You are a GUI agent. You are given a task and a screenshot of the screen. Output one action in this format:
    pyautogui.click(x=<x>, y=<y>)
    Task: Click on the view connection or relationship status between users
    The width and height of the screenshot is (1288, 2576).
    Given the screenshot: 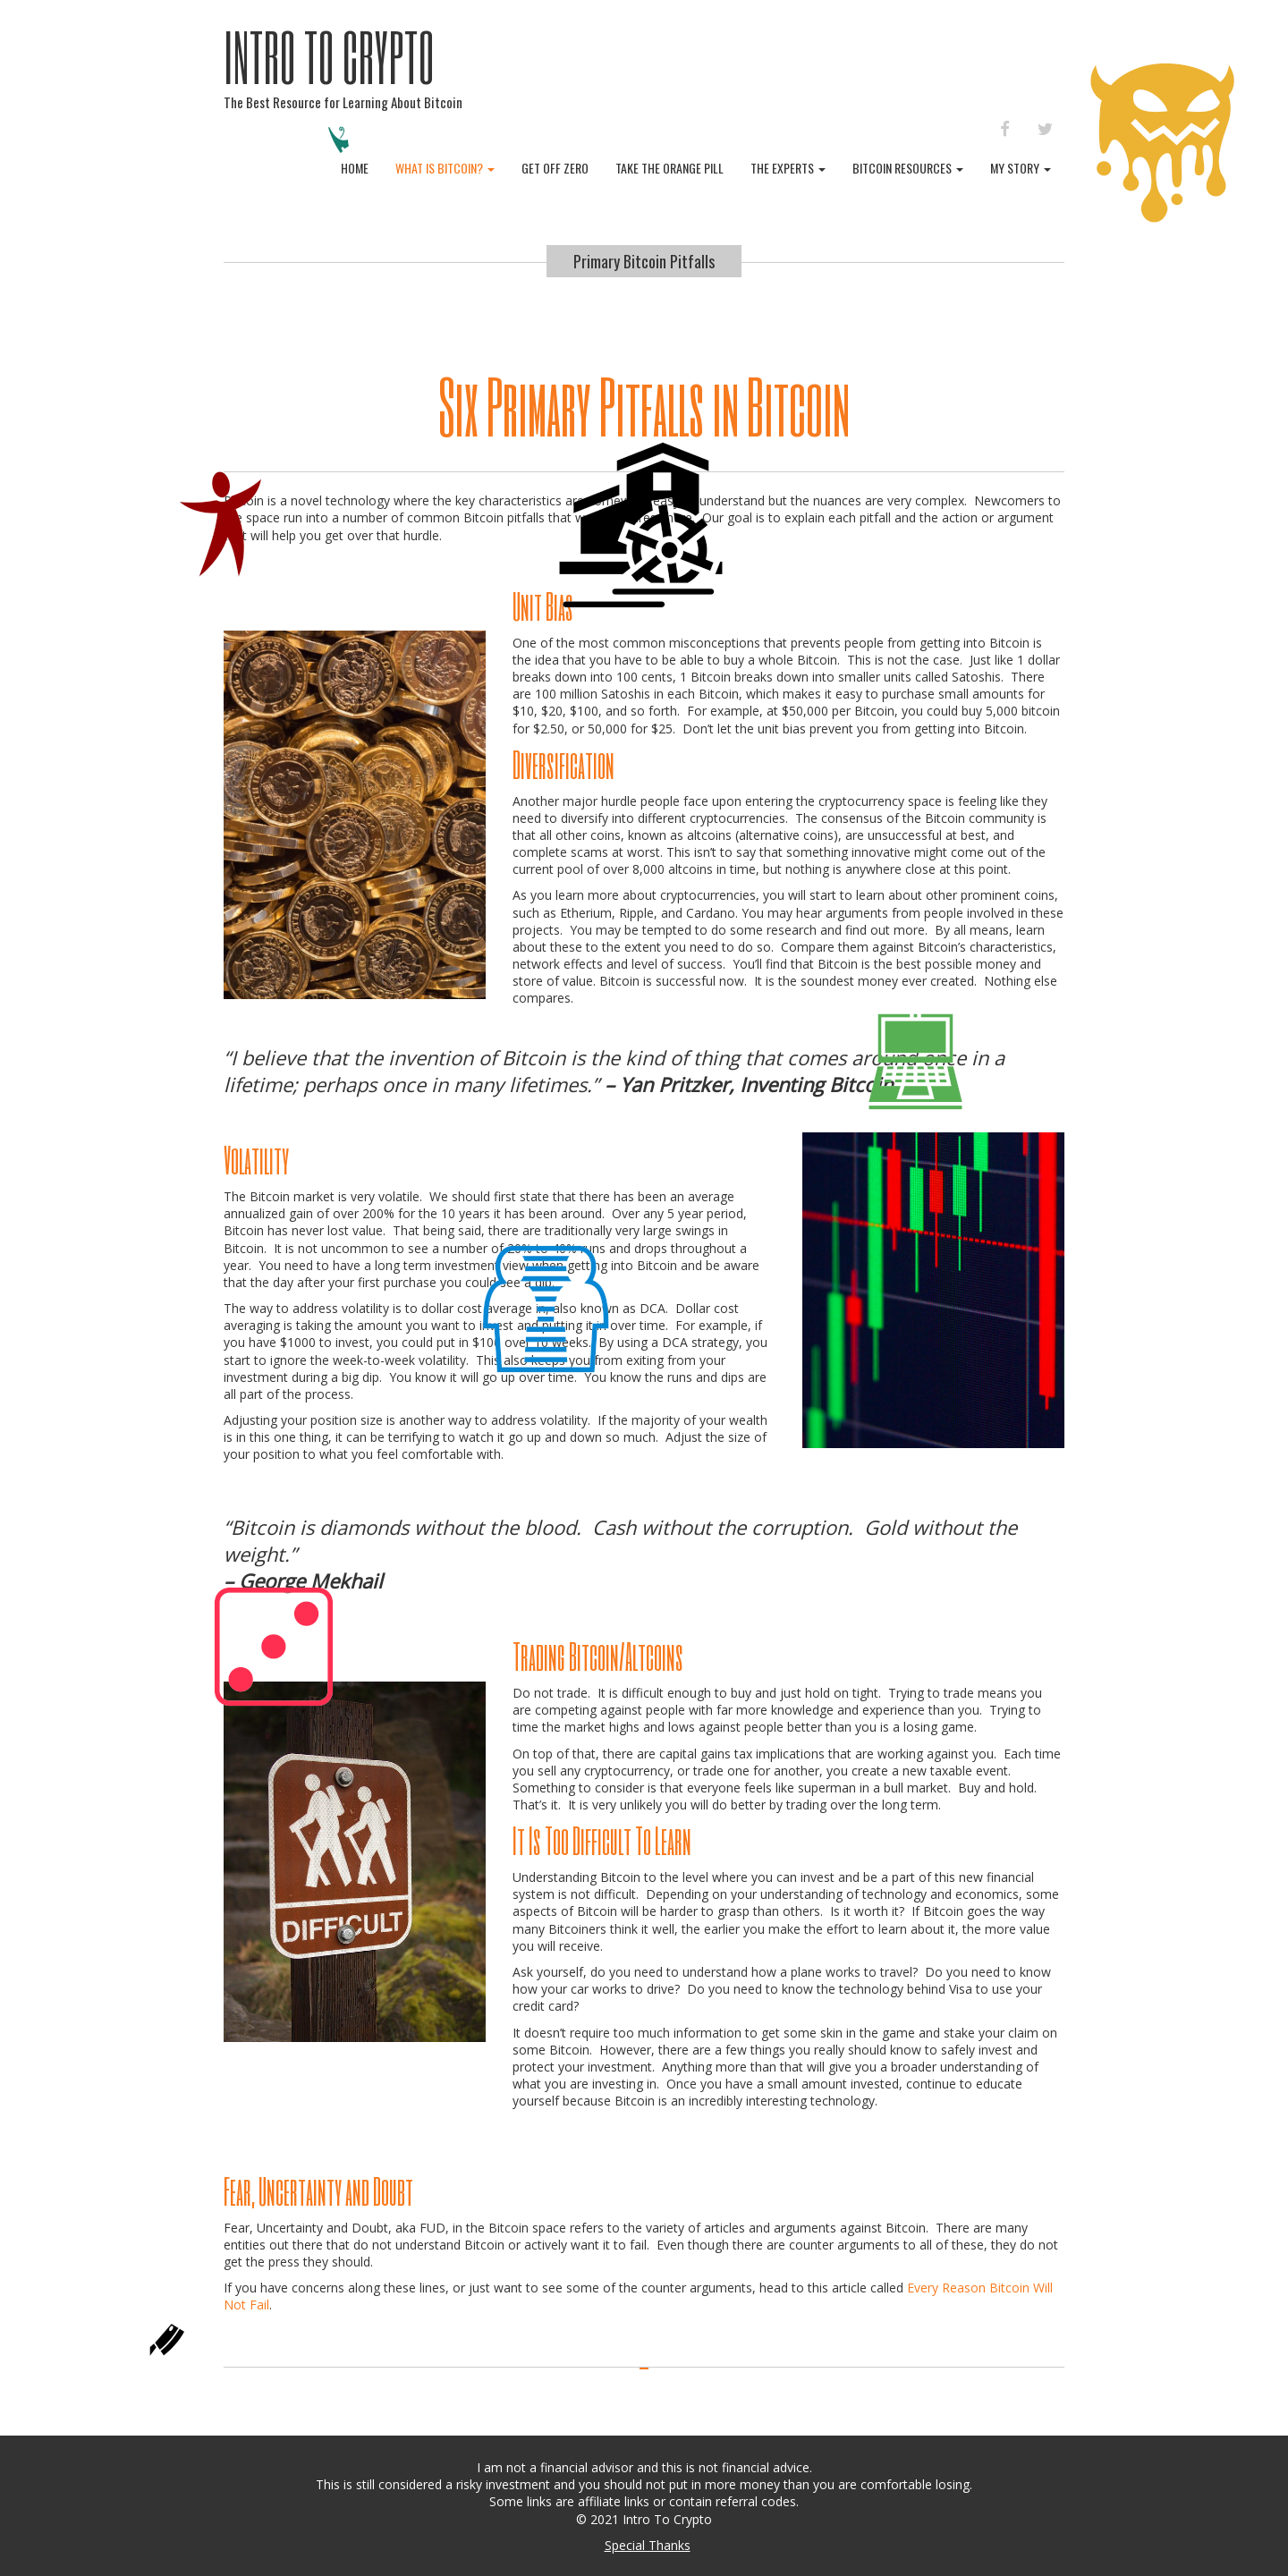 What is the action you would take?
    pyautogui.click(x=545, y=1308)
    